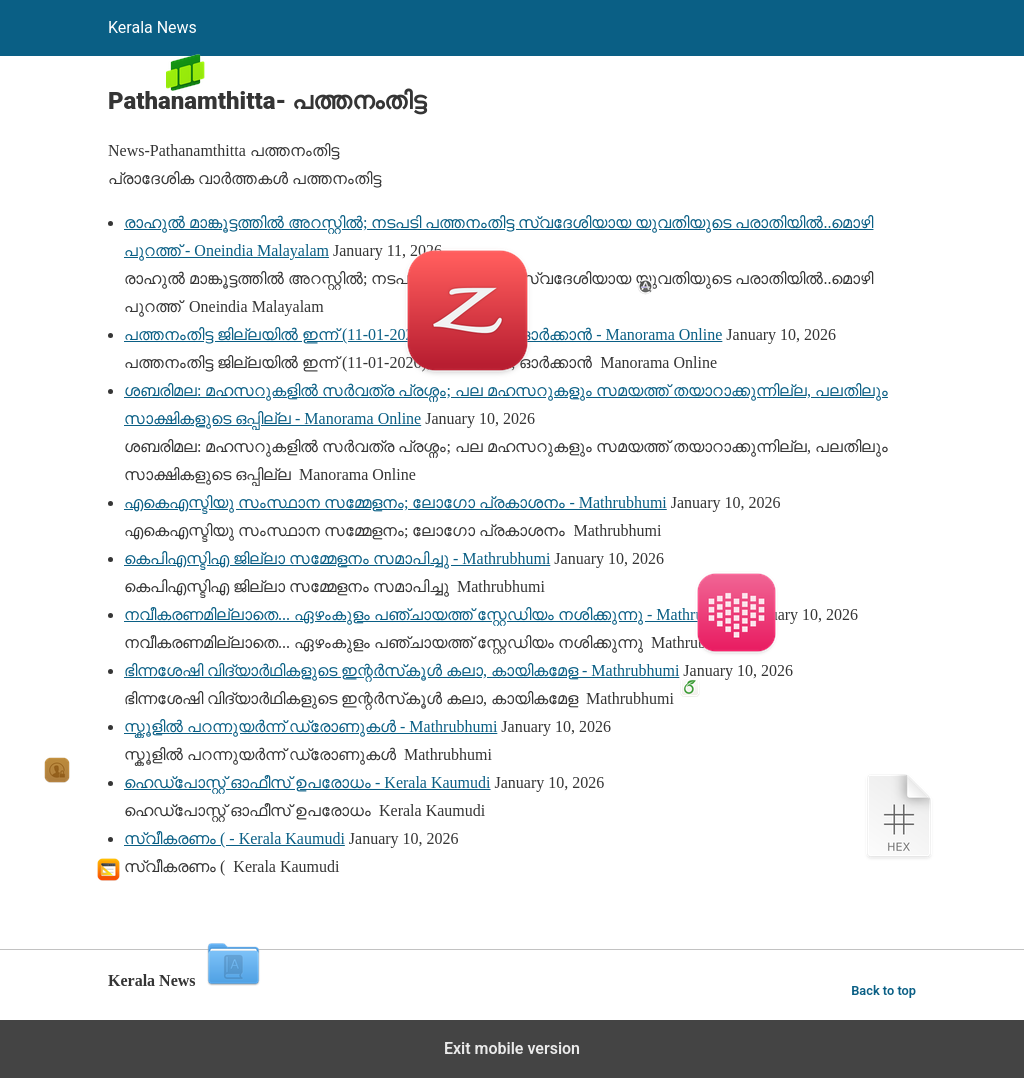 Image resolution: width=1024 pixels, height=1078 pixels. Describe the element at coordinates (57, 770) in the screenshot. I see `configure network information service (NIS) settings` at that location.